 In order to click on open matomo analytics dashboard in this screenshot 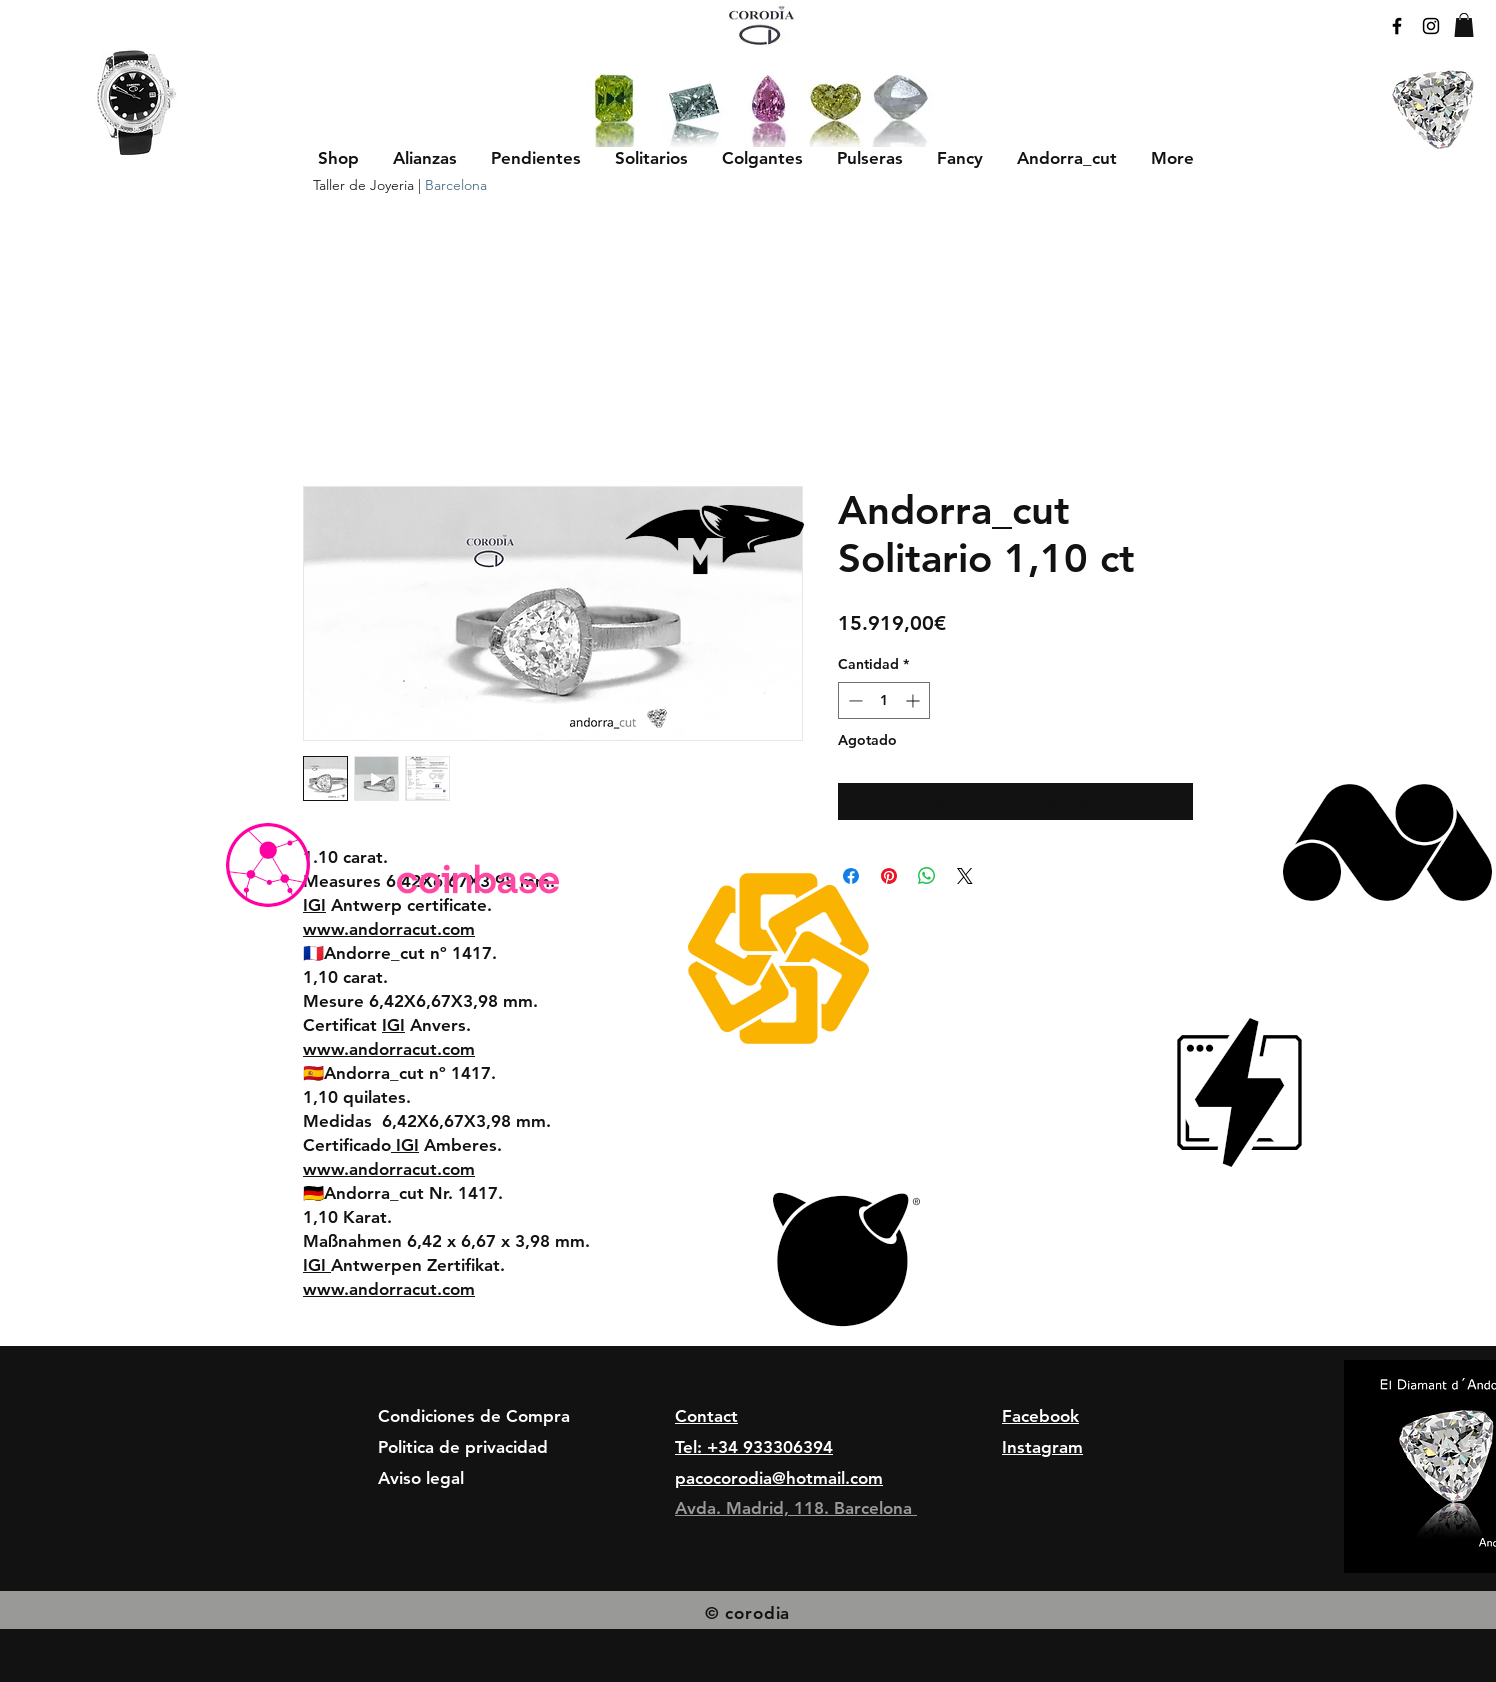, I will do `click(1387, 842)`.